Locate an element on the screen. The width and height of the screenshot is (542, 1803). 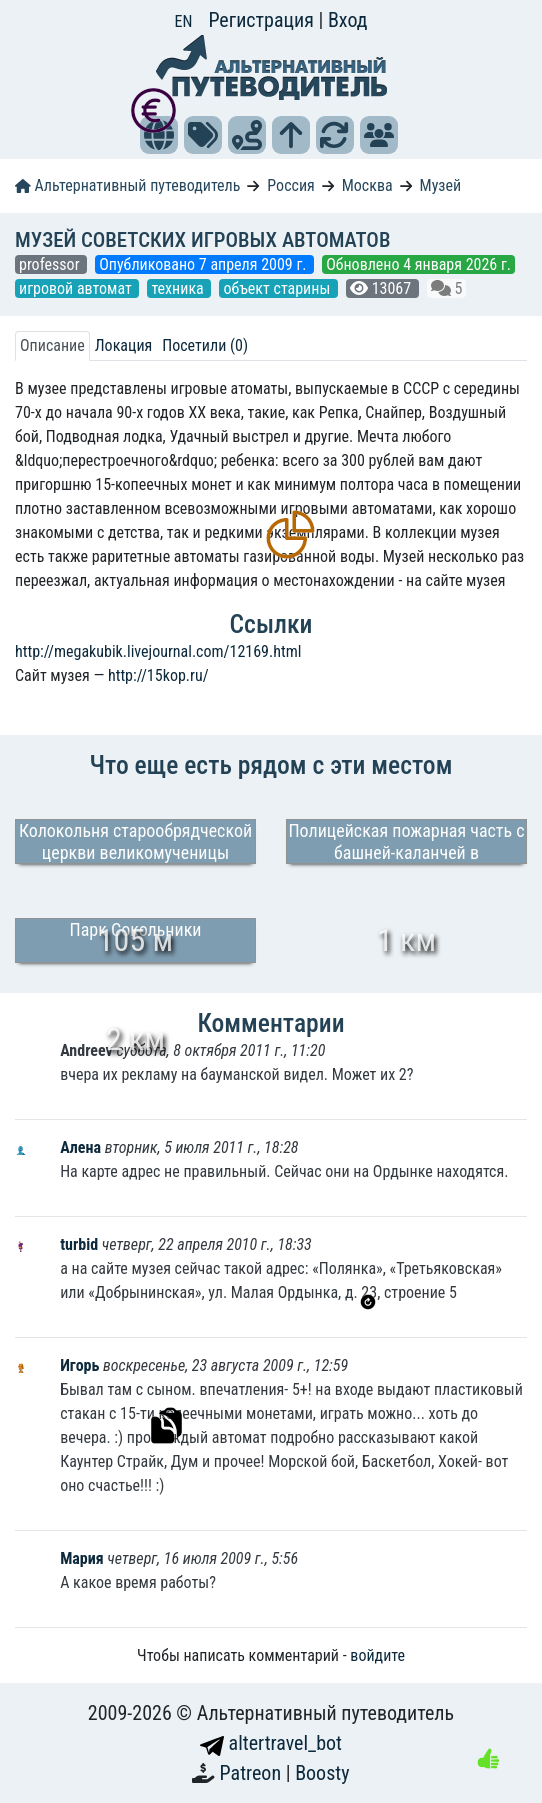
copy content to clipboard is located at coordinates (166, 1425).